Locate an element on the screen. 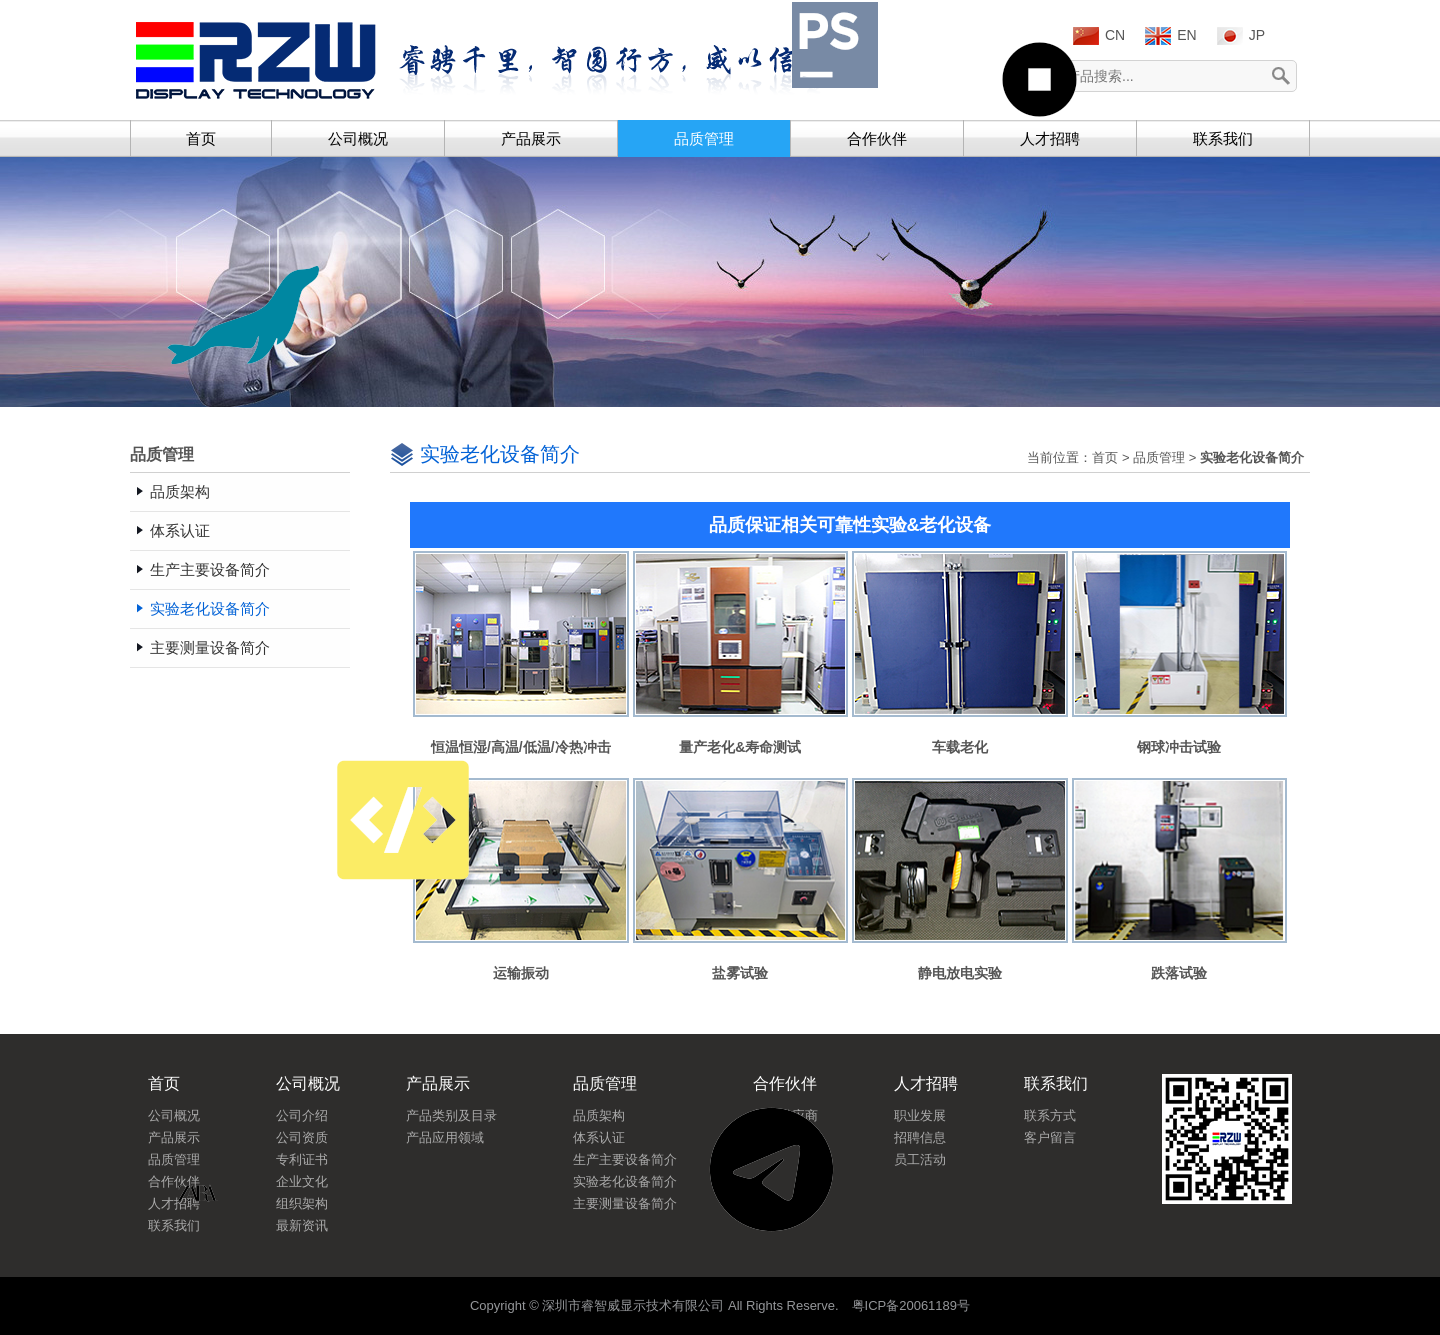 Image resolution: width=1440 pixels, height=1335 pixels. open phpstorm ide is located at coordinates (835, 45).